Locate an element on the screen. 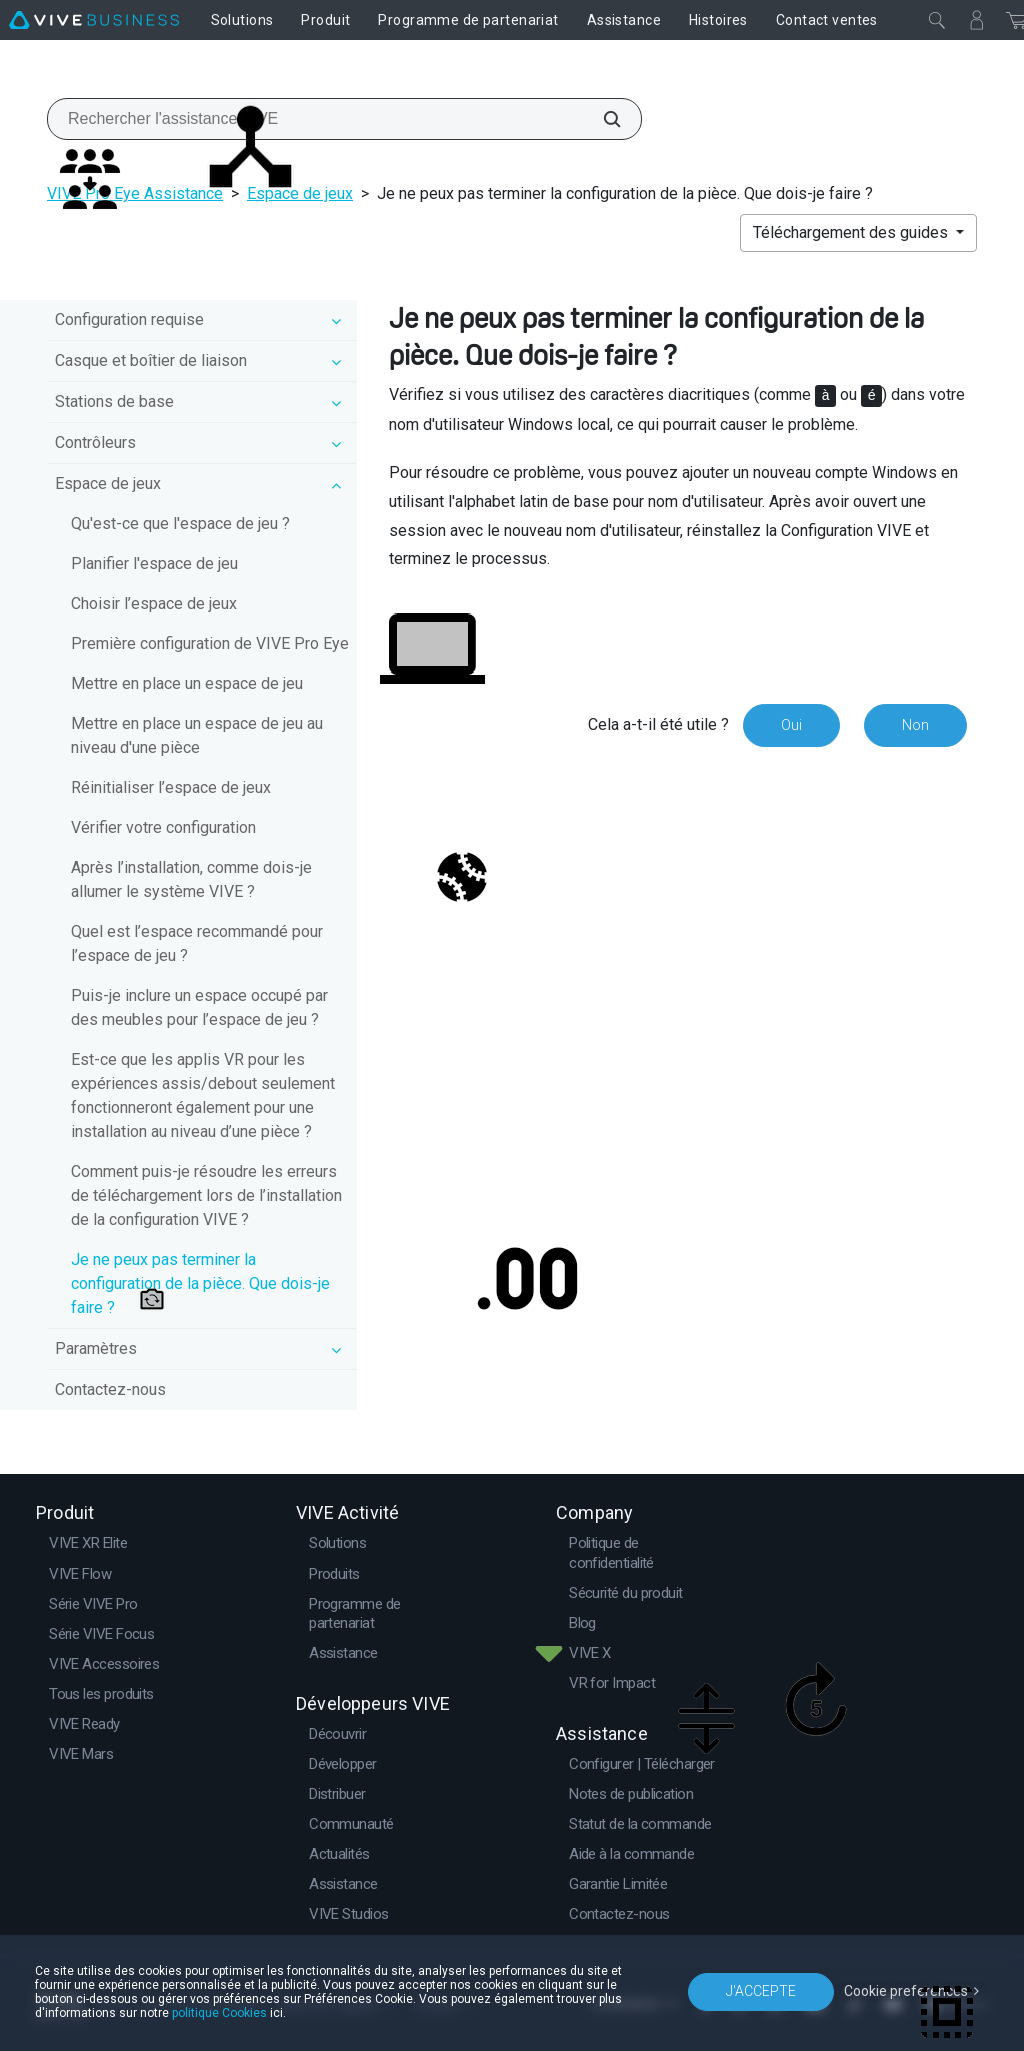 The image size is (1024, 2051). split content vertically is located at coordinates (706, 1718).